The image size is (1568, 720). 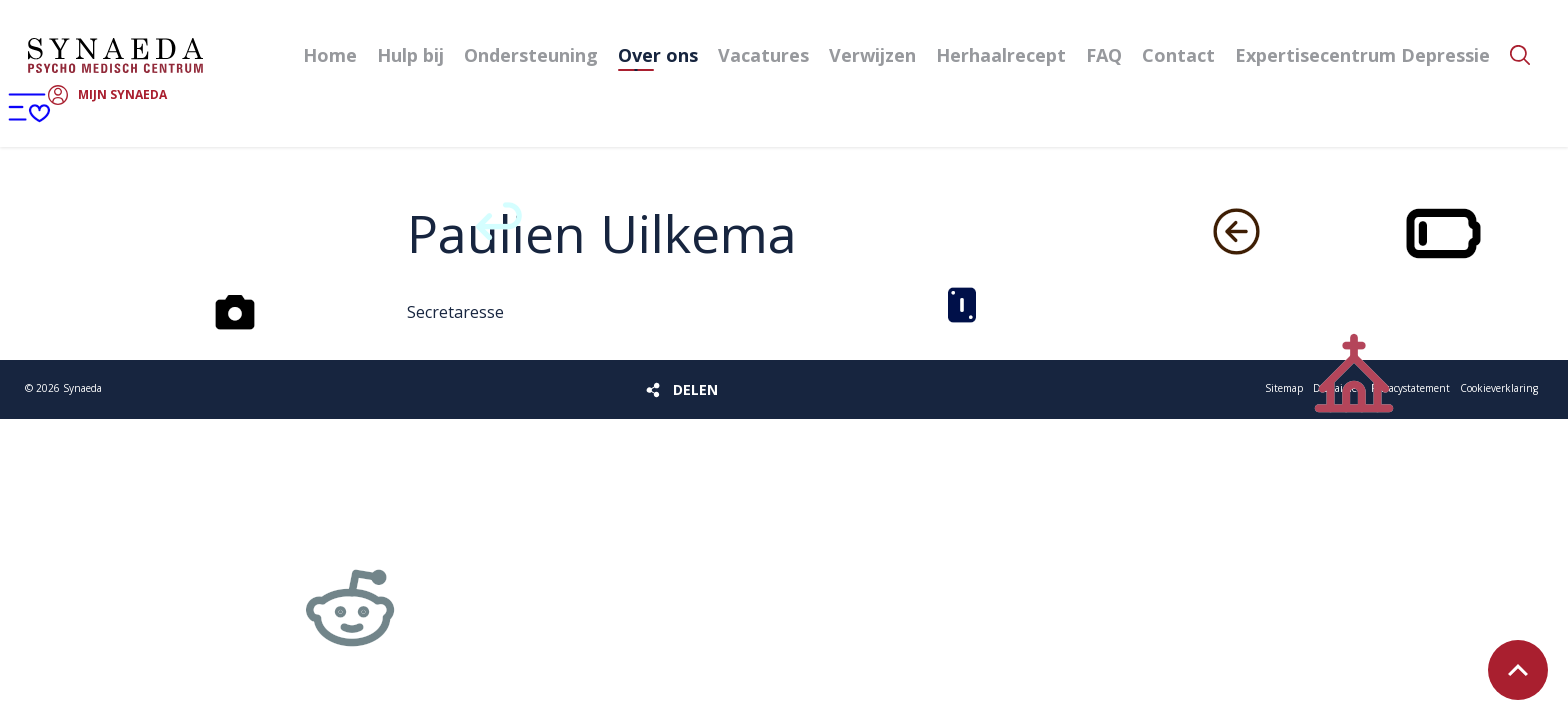 I want to click on indicates low battery level, so click(x=1443, y=233).